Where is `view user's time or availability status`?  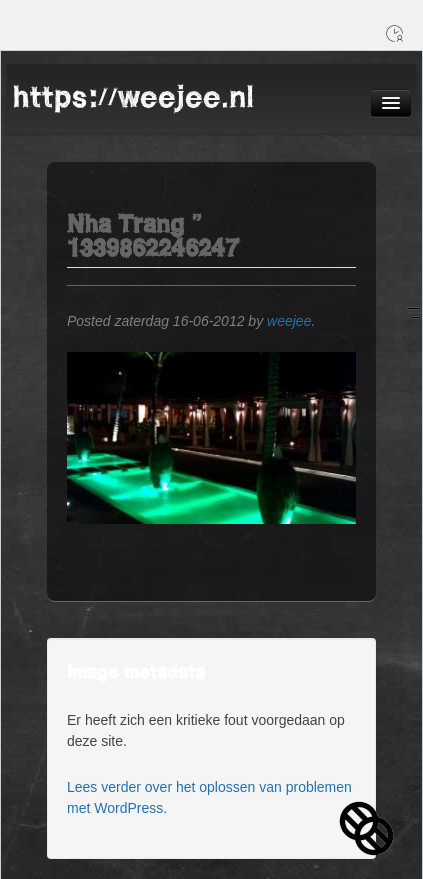
view user's time or availability status is located at coordinates (394, 33).